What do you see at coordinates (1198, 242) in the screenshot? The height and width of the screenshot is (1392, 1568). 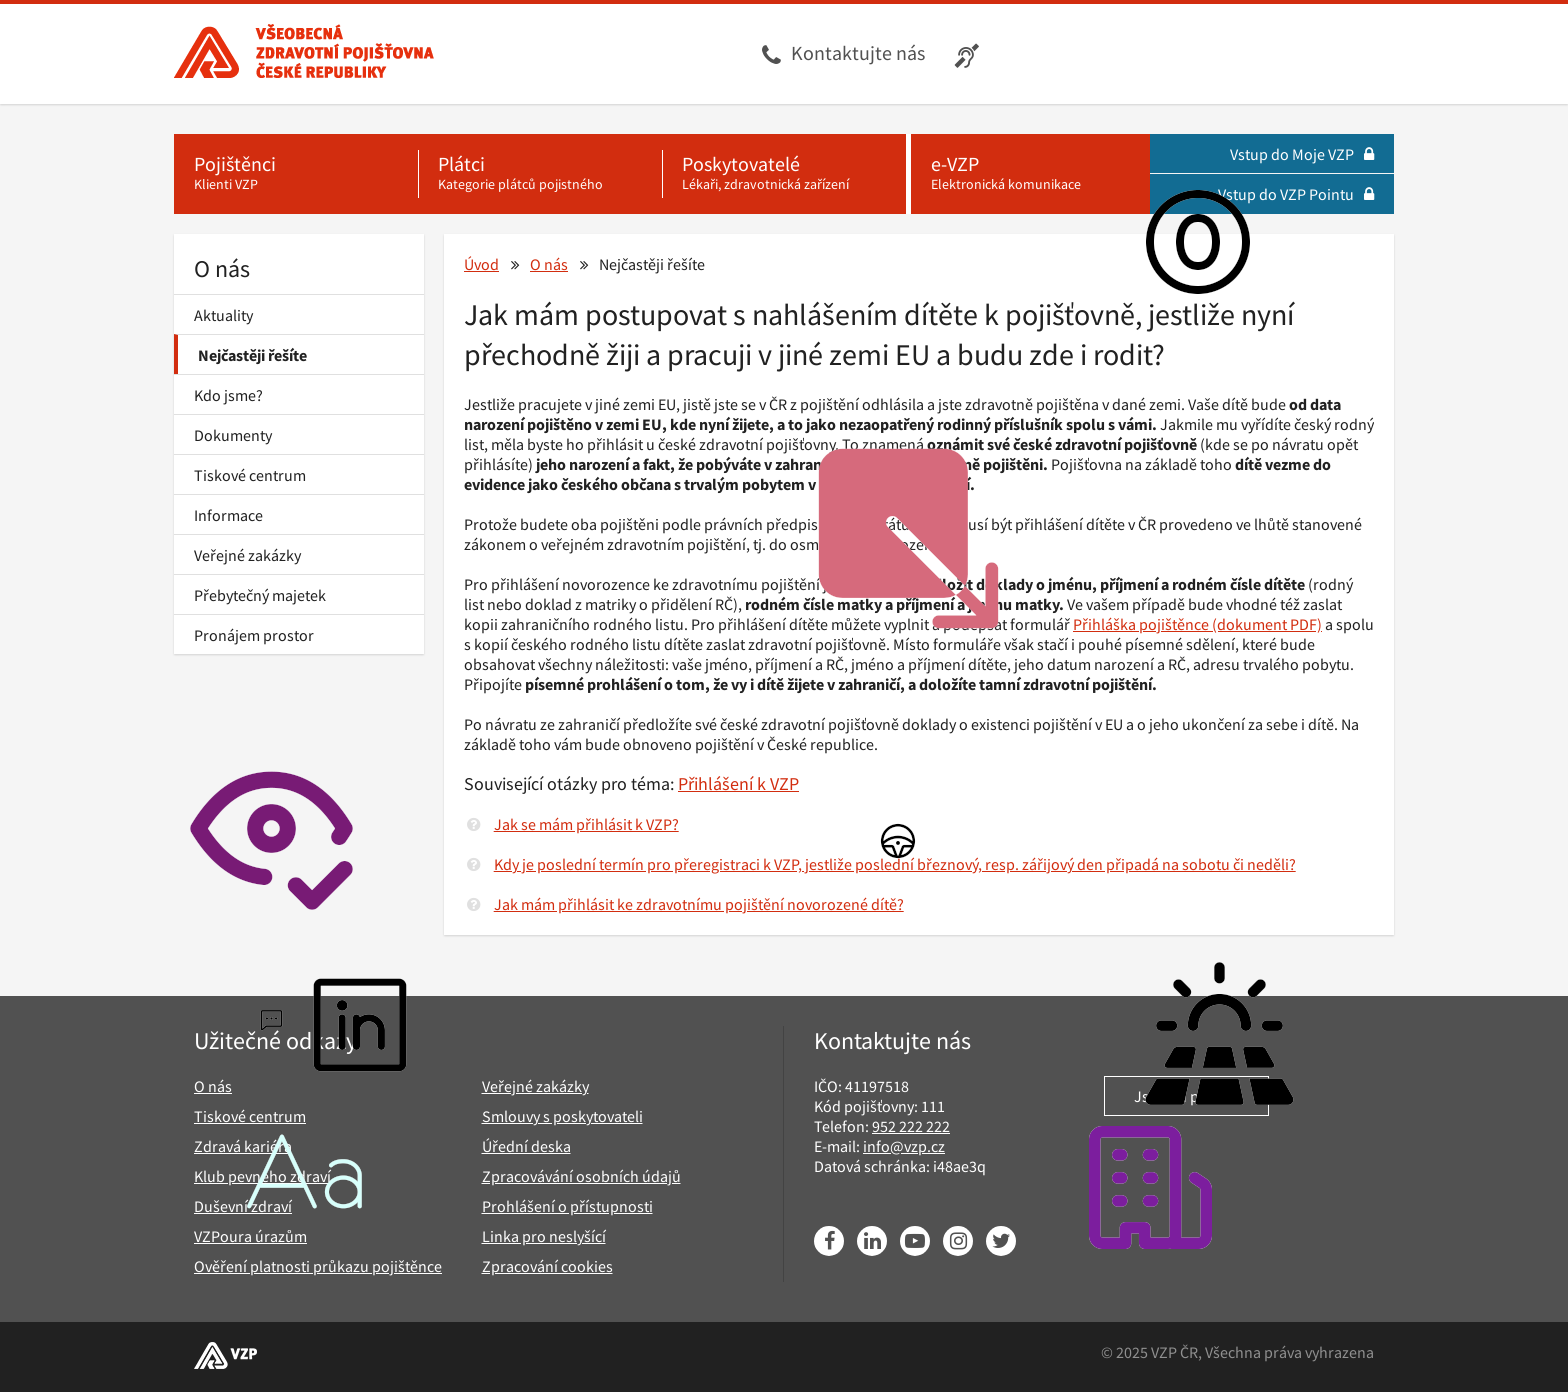 I see `indicates zero items or notifications` at bounding box center [1198, 242].